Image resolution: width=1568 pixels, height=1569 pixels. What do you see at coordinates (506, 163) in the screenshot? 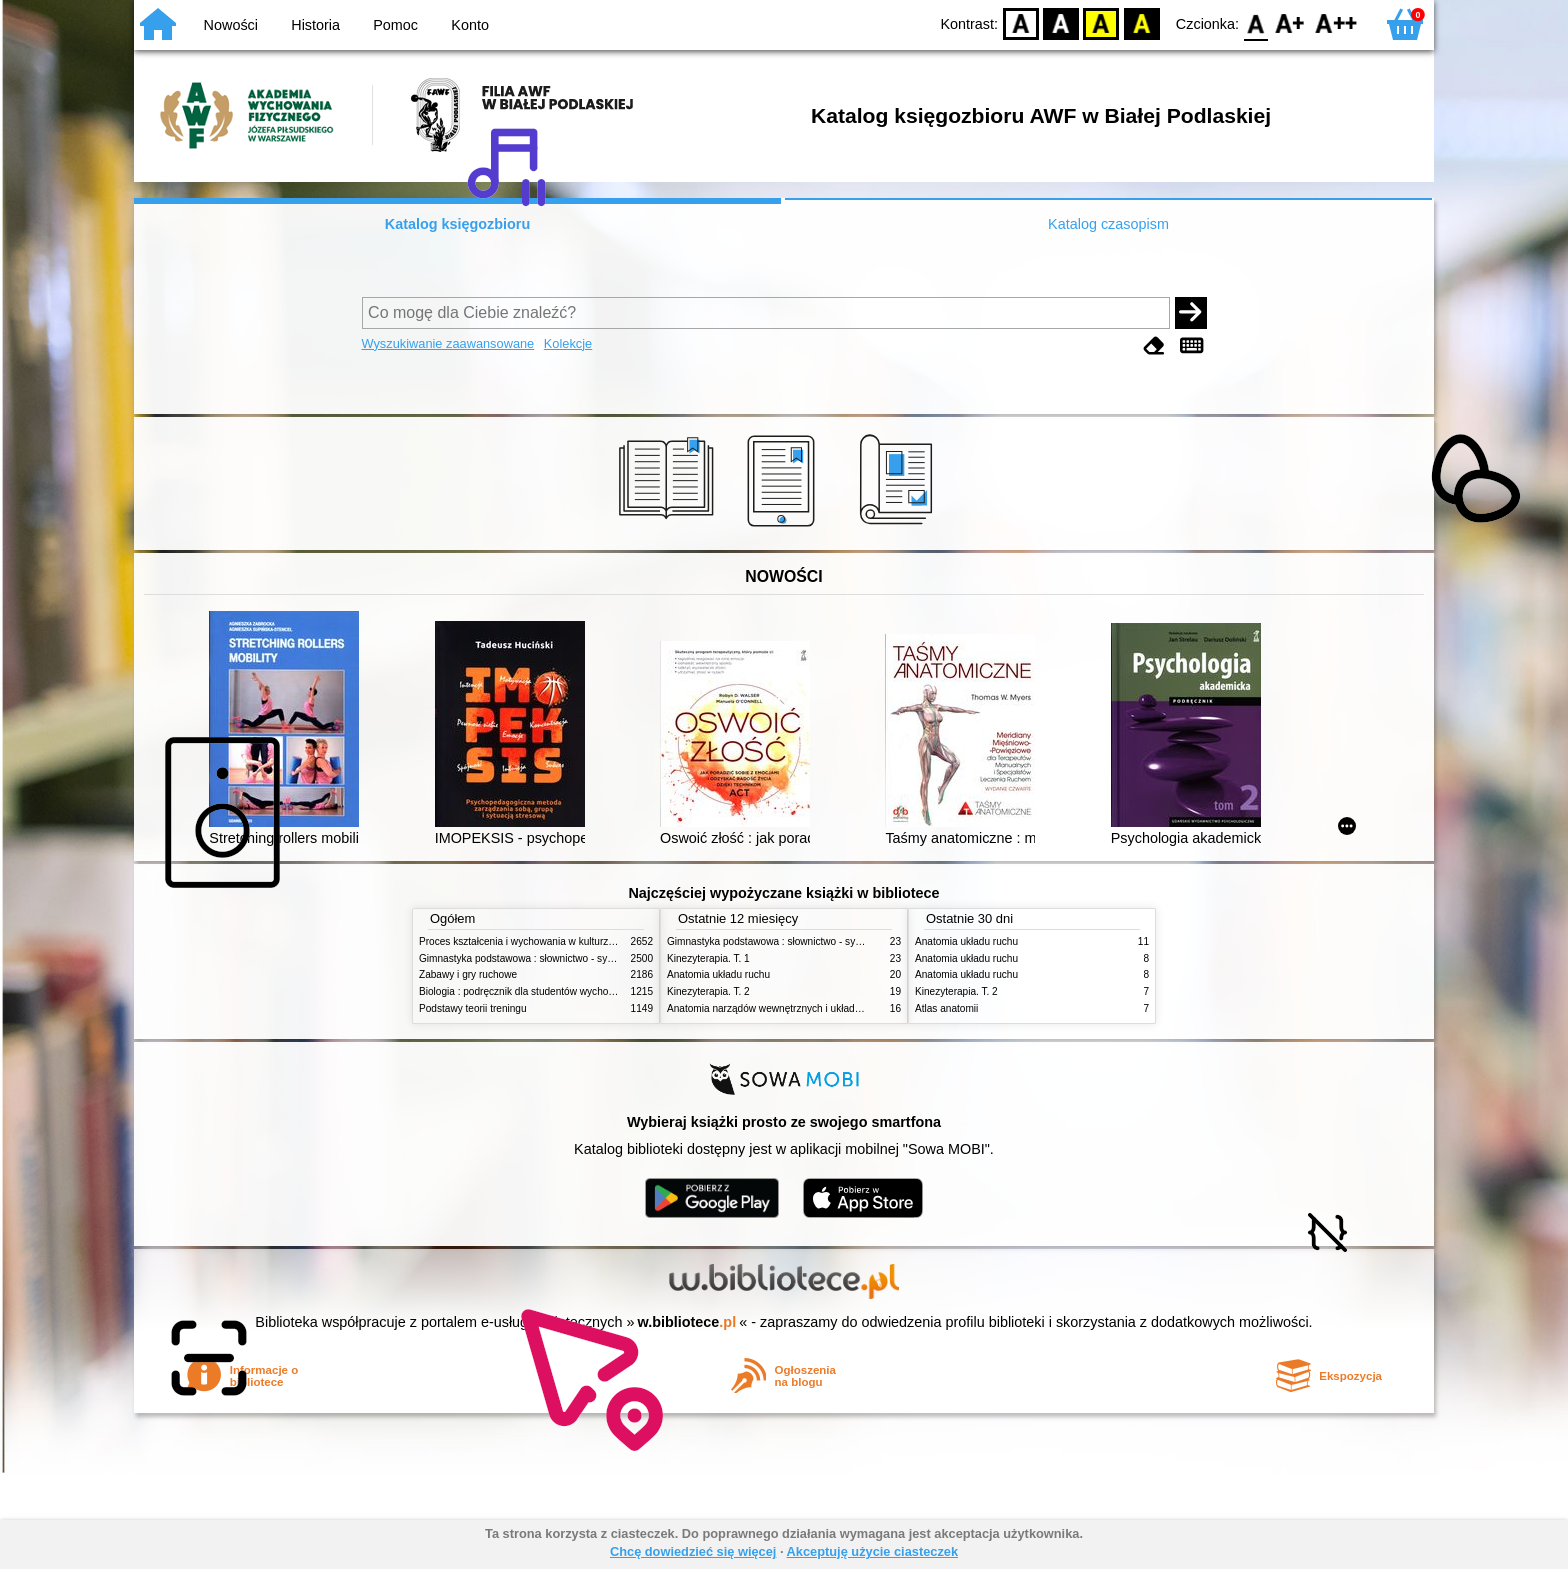
I see `pause the currently playing music` at bounding box center [506, 163].